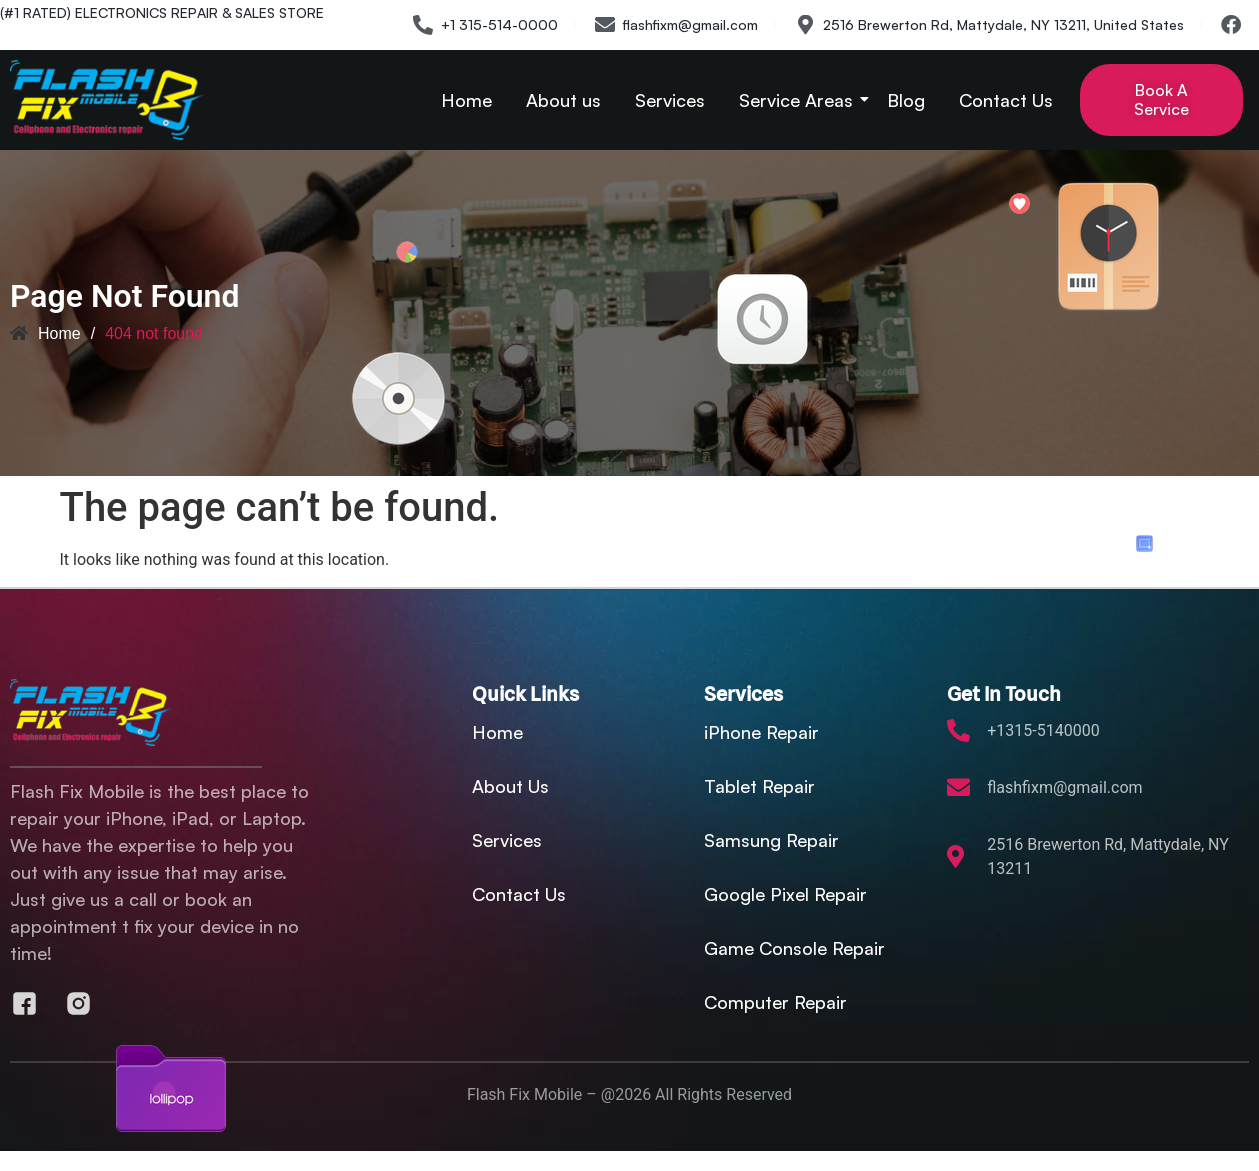  Describe the element at coordinates (170, 1091) in the screenshot. I see `open android lollipop system folder` at that location.